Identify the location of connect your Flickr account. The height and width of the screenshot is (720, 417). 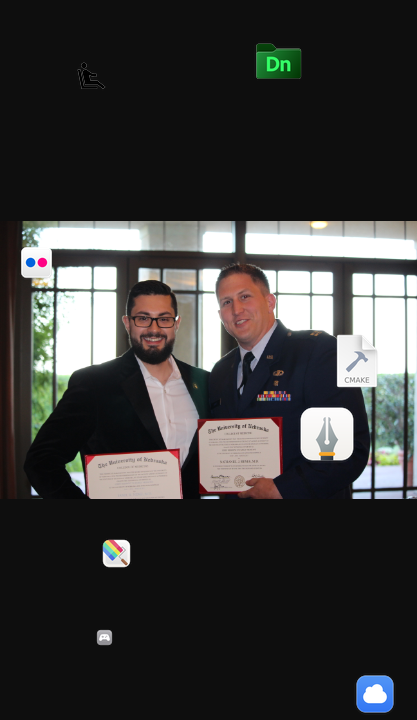
(36, 262).